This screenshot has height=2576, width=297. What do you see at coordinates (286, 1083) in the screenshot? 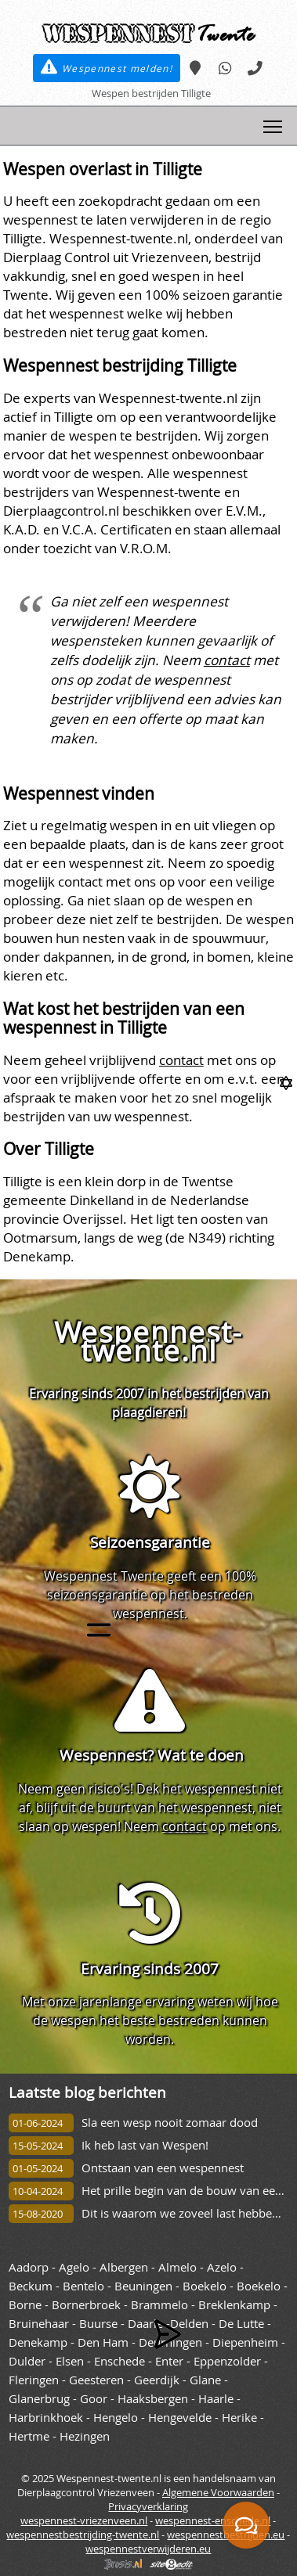
I see `indicates Jewish religious content or services` at bounding box center [286, 1083].